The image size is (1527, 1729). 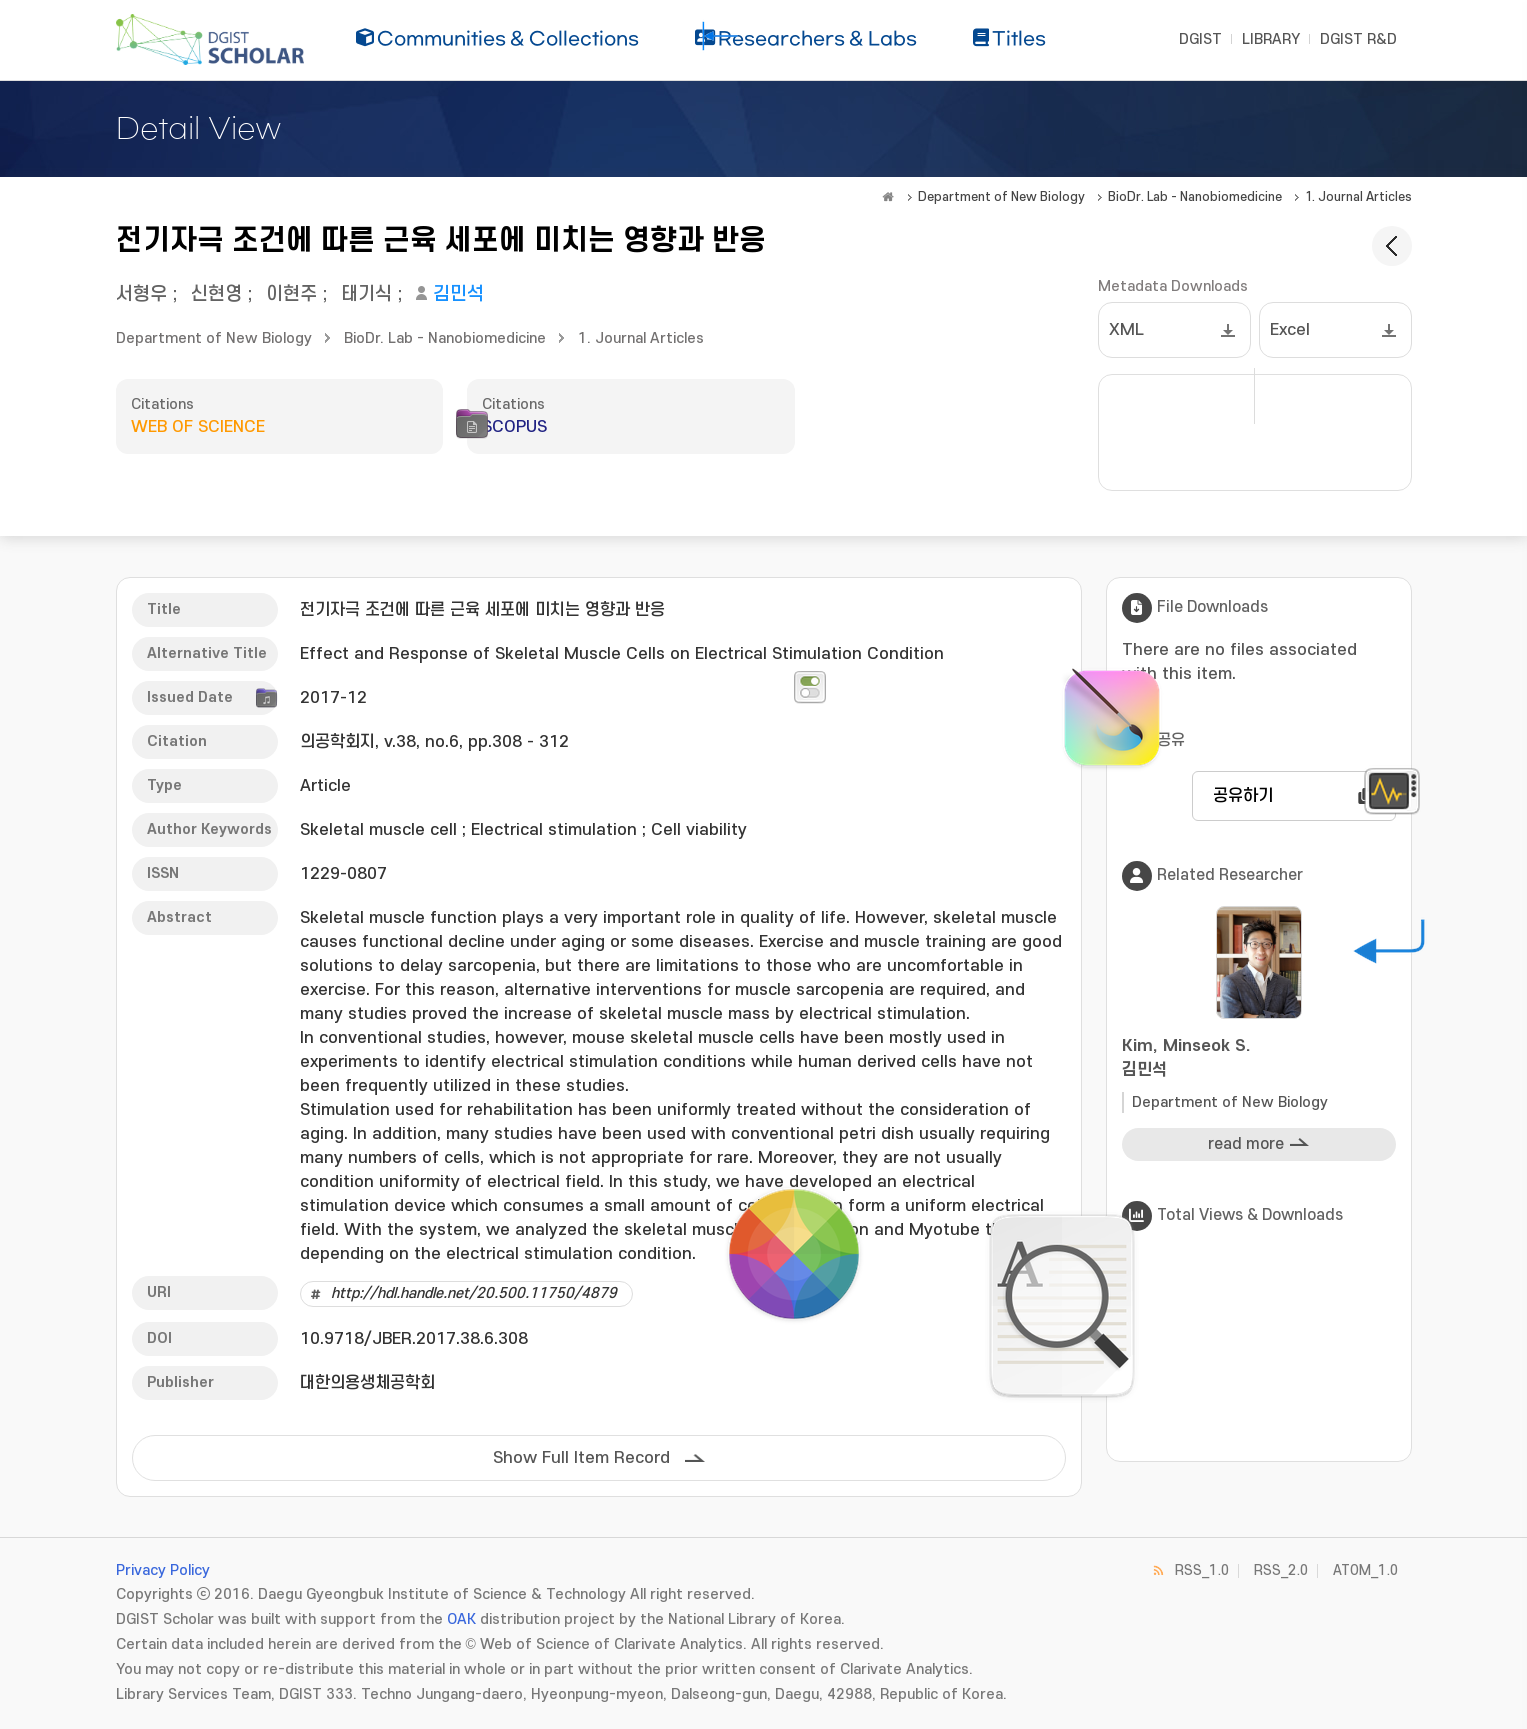 What do you see at coordinates (1392, 791) in the screenshot?
I see `open system monitor application` at bounding box center [1392, 791].